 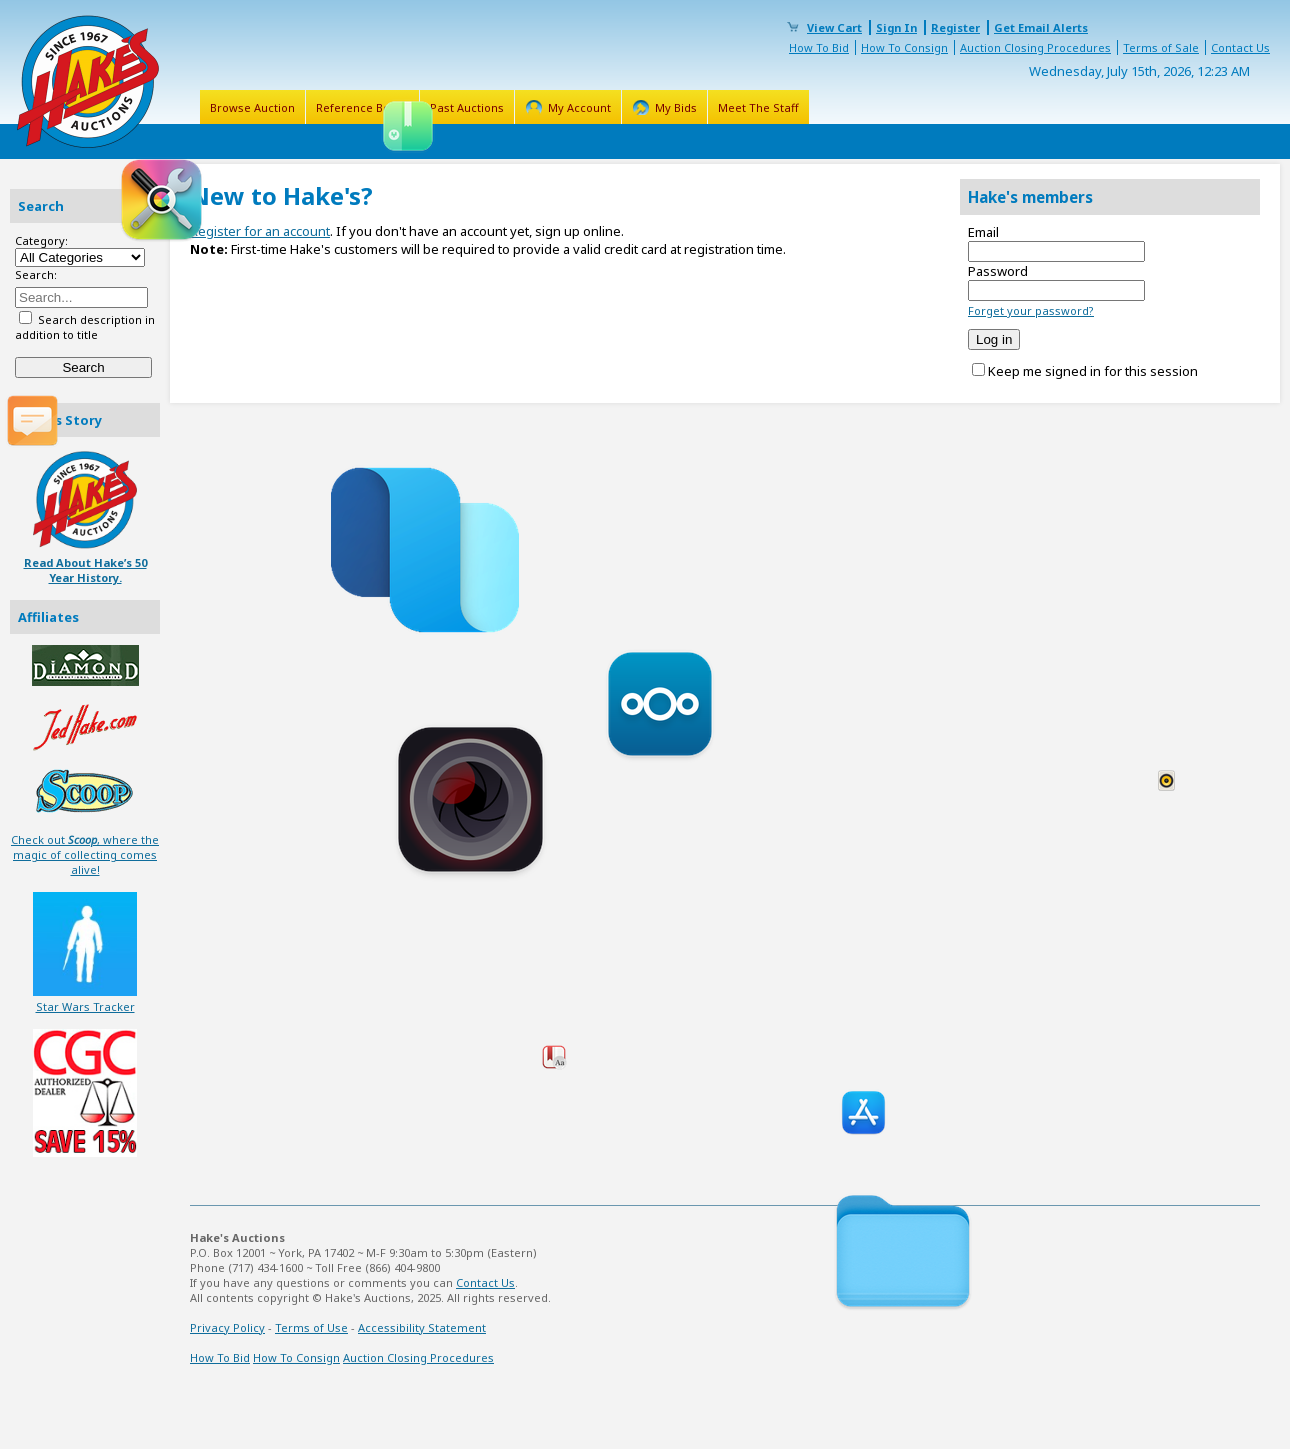 What do you see at coordinates (1166, 780) in the screenshot?
I see `open Rhythmbox music player` at bounding box center [1166, 780].